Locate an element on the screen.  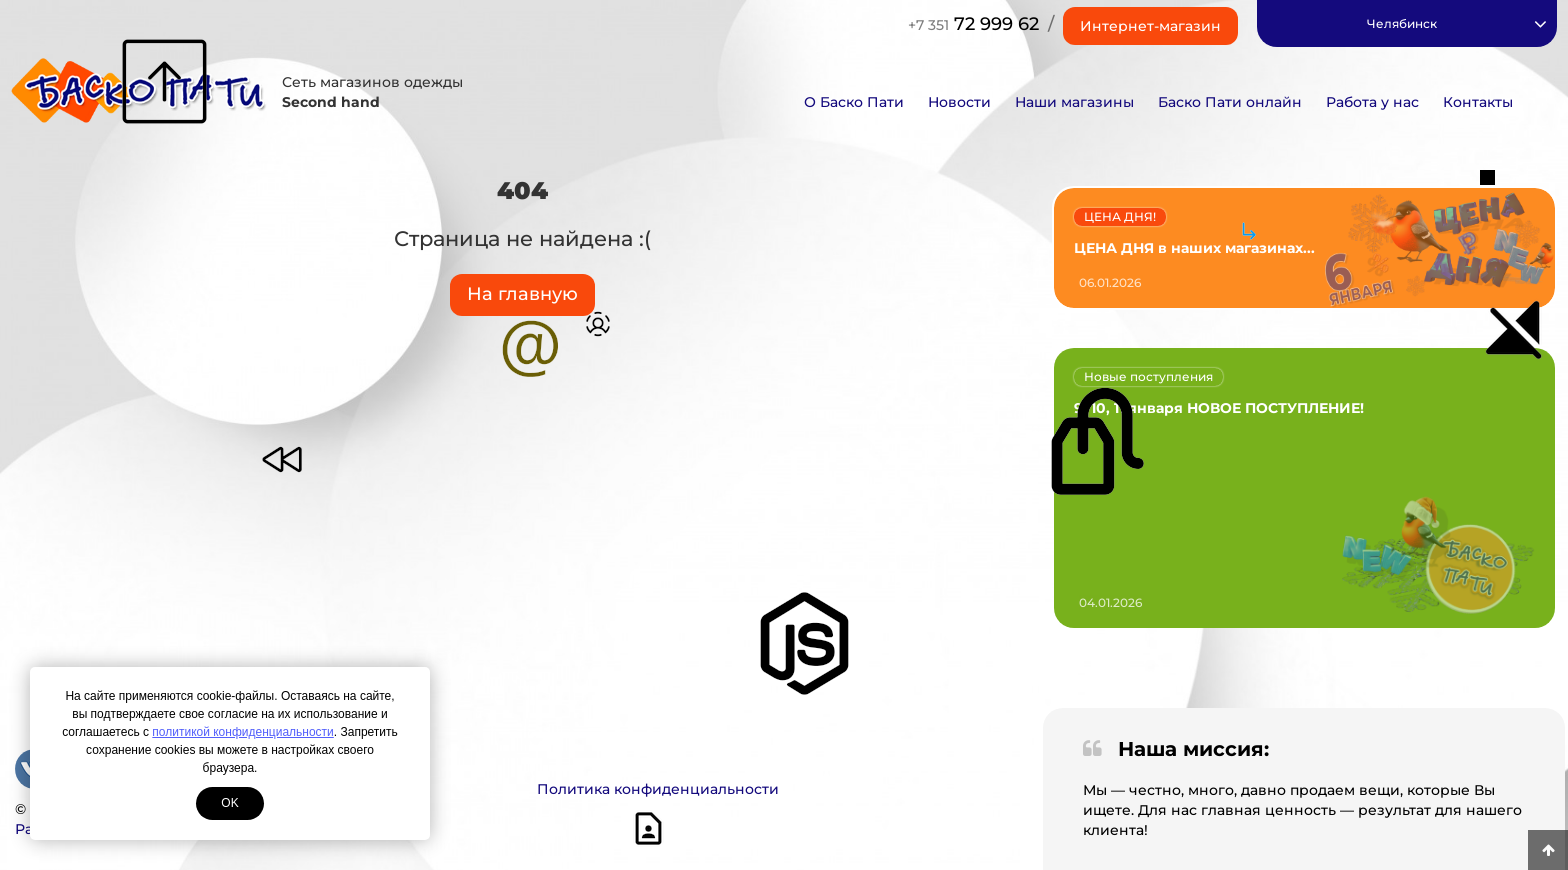
move item down and to the right is located at coordinates (1248, 231).